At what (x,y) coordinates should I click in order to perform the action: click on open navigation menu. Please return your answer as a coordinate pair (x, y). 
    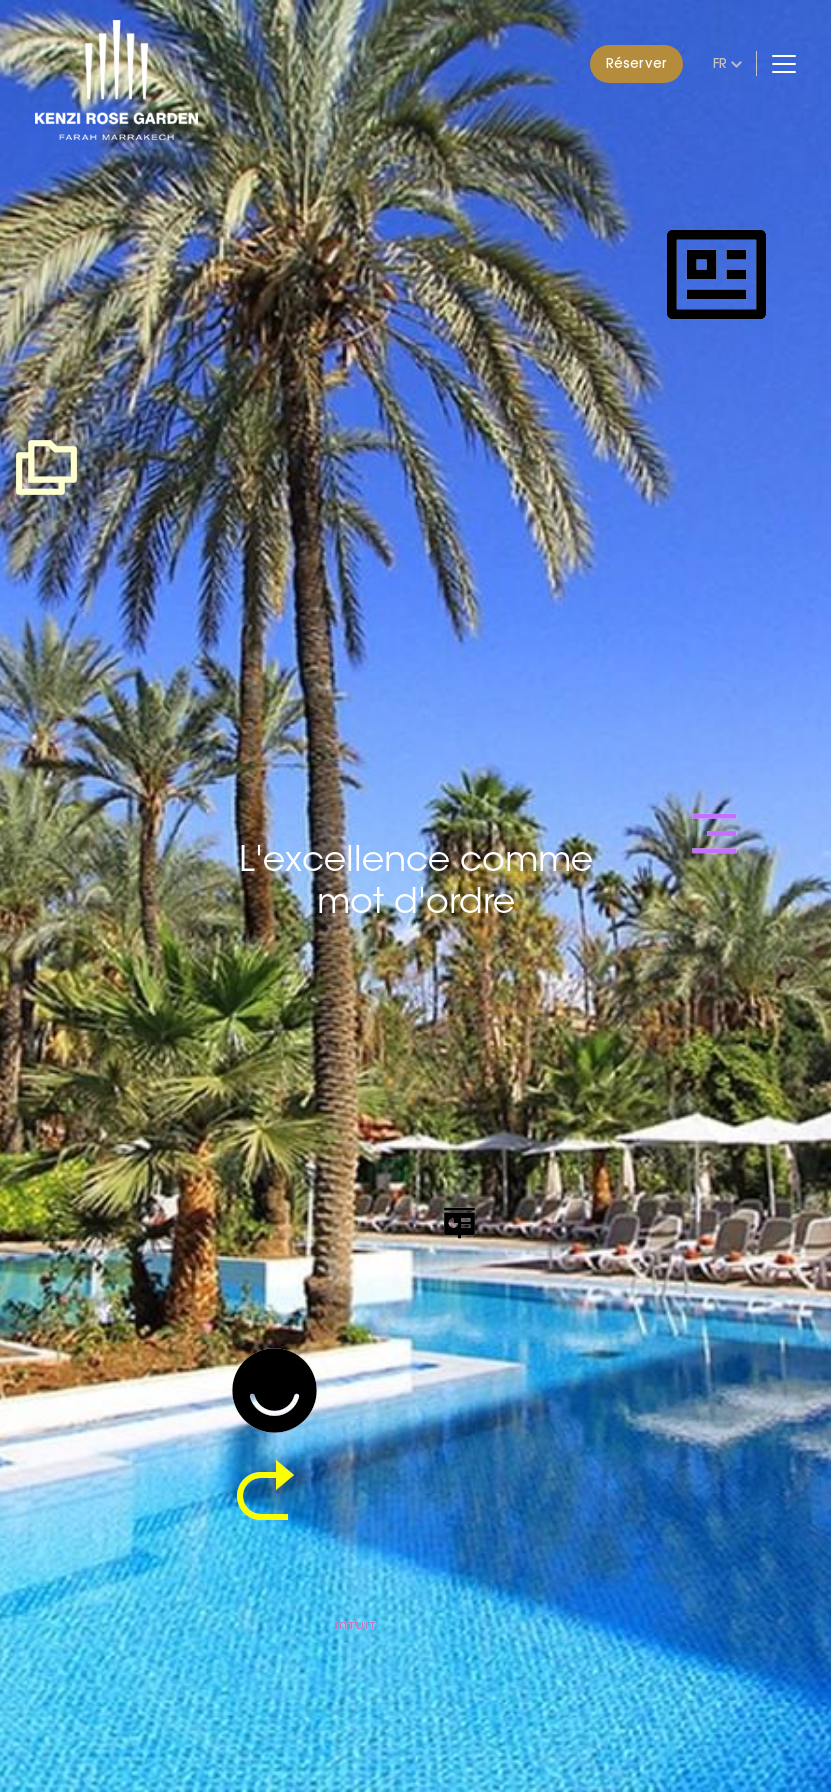
    Looking at the image, I should click on (714, 833).